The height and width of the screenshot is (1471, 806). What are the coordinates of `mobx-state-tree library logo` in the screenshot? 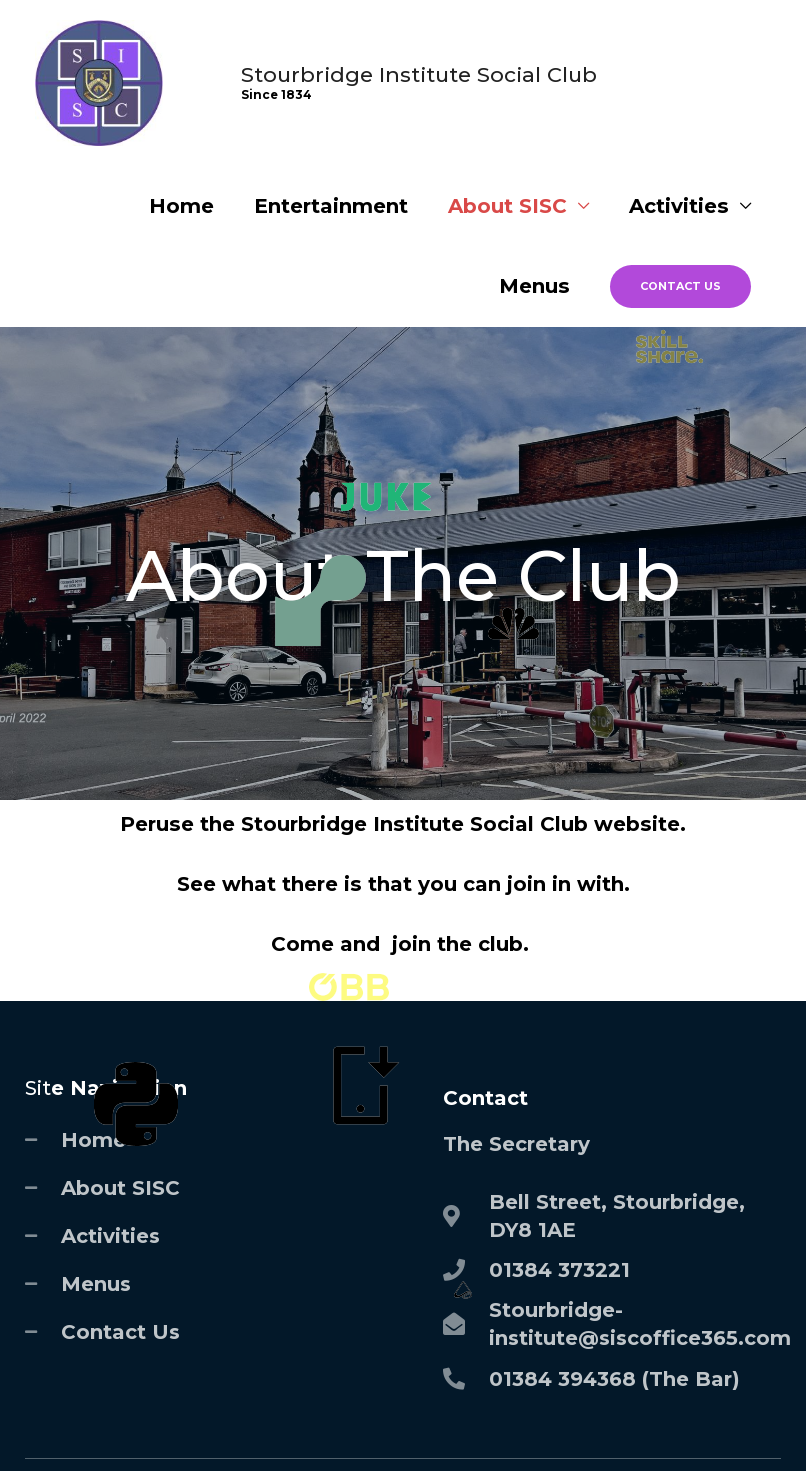 It's located at (463, 1290).